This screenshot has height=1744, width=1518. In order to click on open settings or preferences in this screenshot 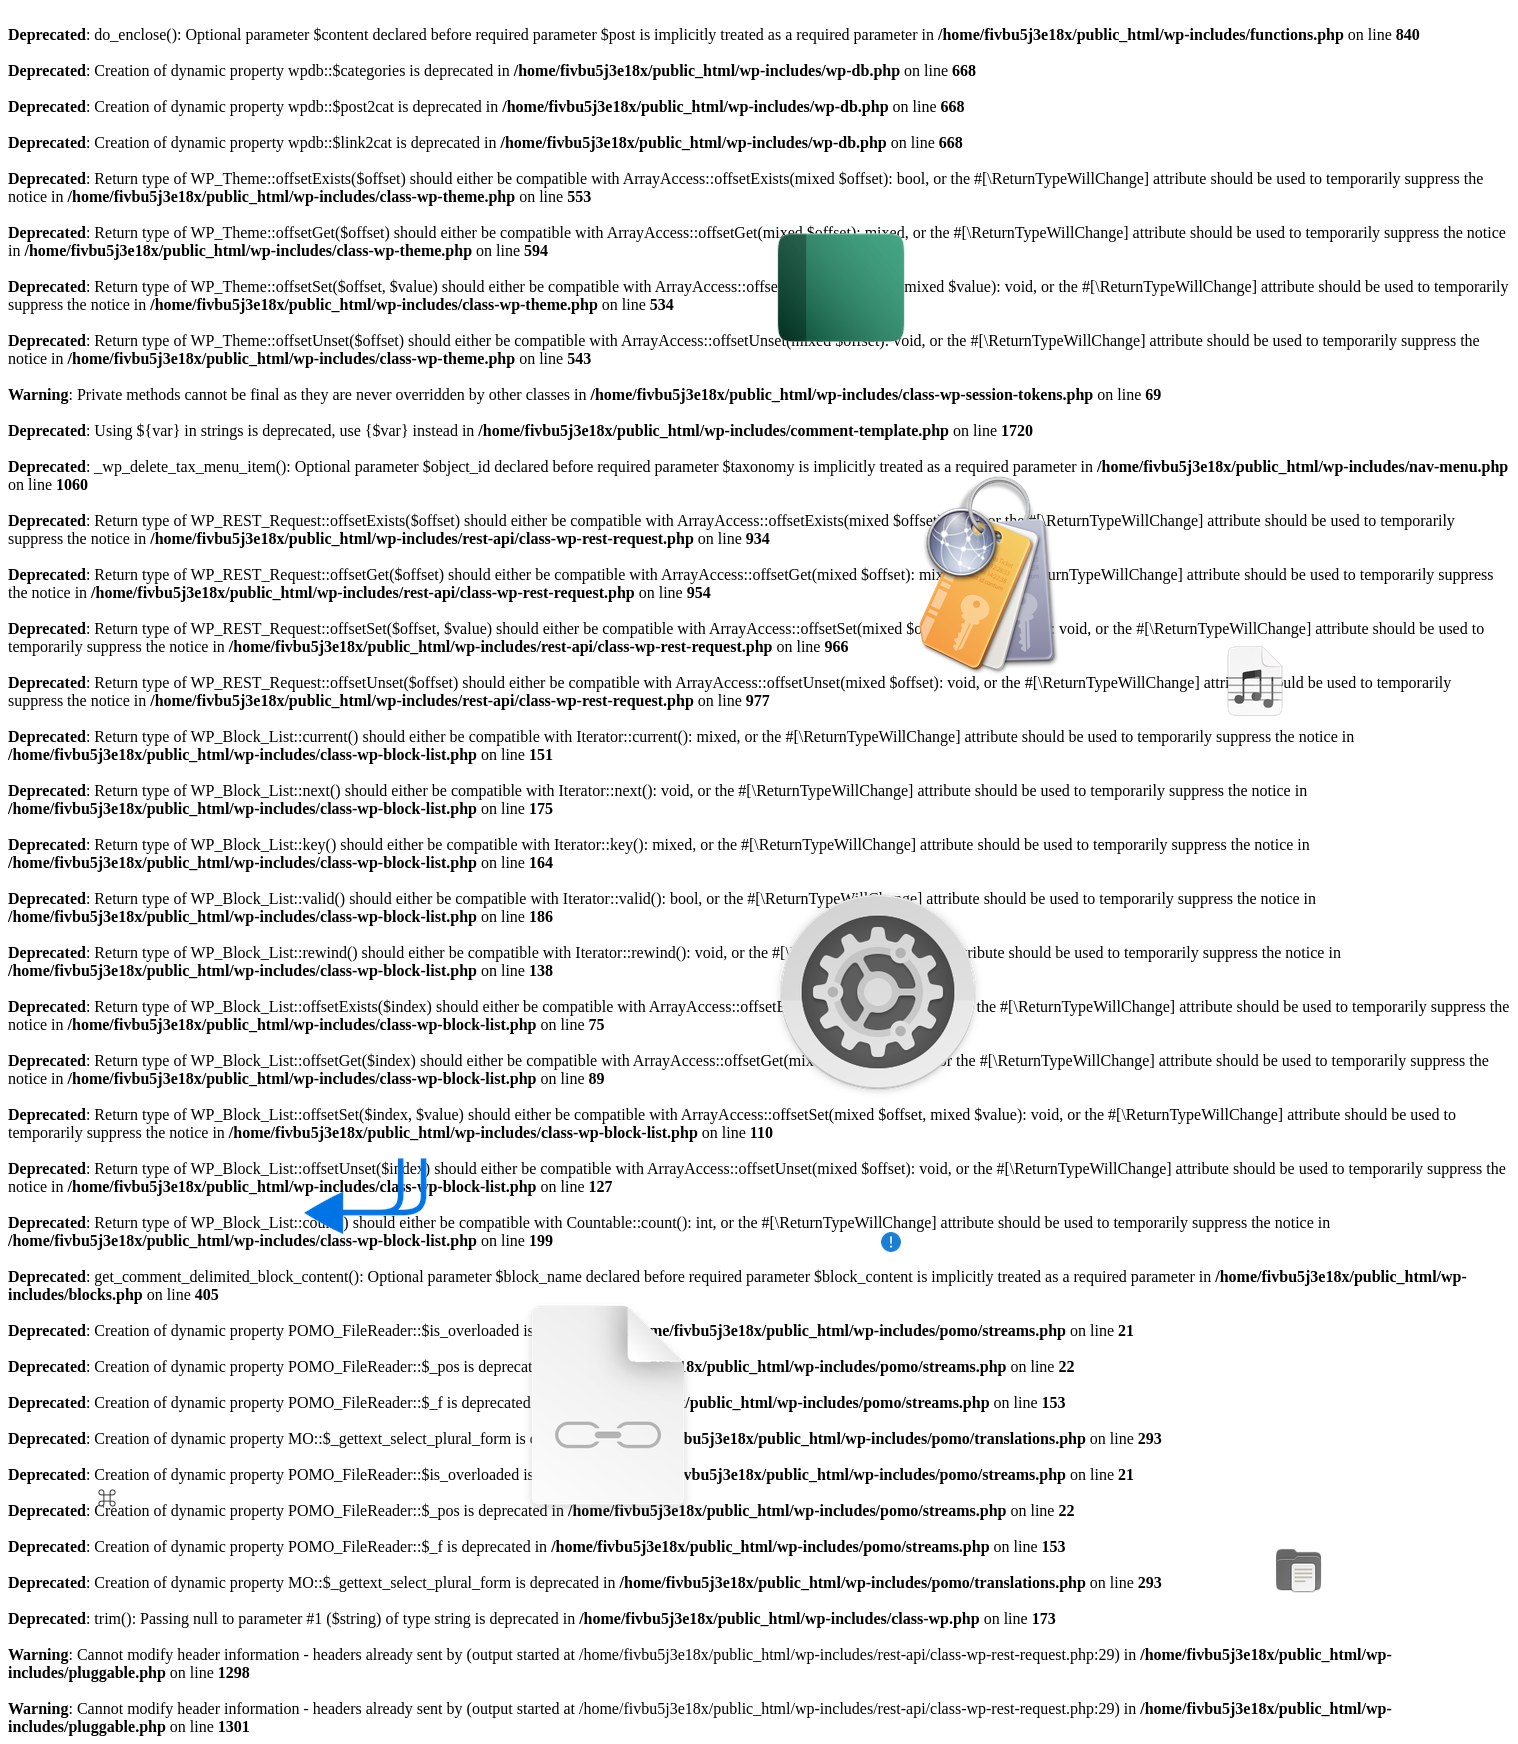, I will do `click(878, 992)`.